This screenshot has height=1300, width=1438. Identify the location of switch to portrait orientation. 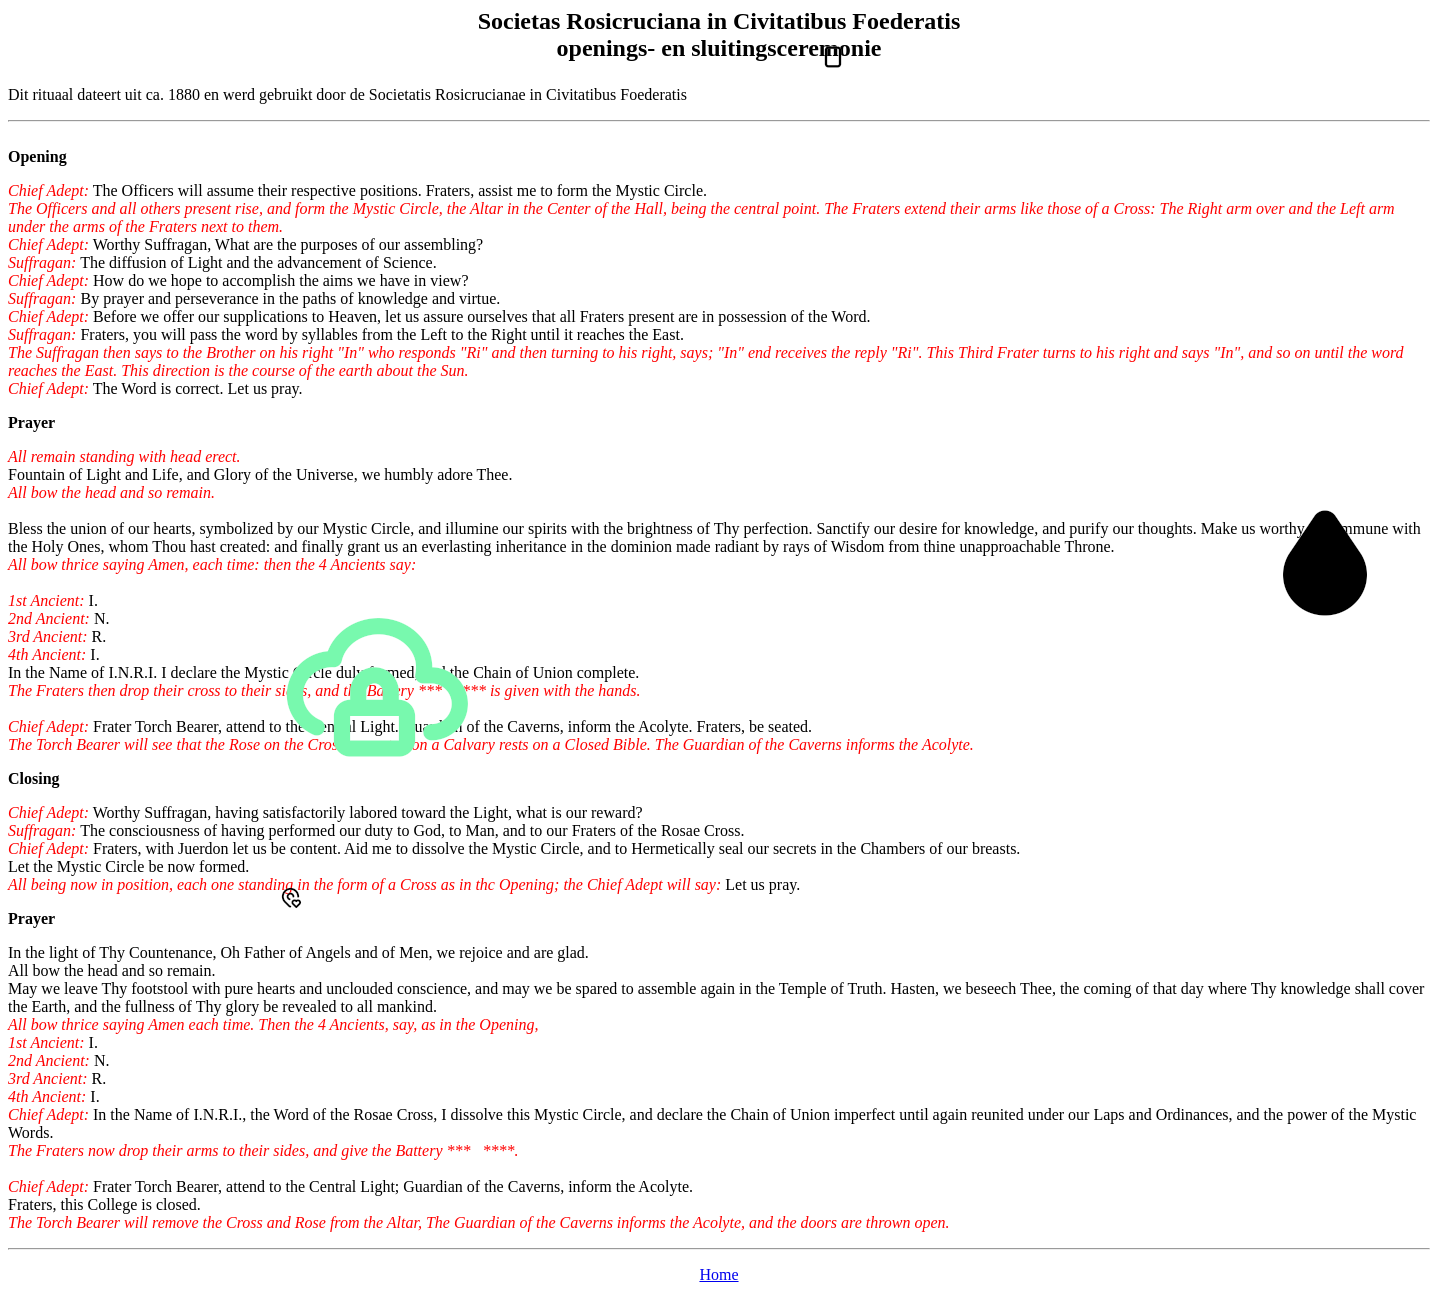
(833, 57).